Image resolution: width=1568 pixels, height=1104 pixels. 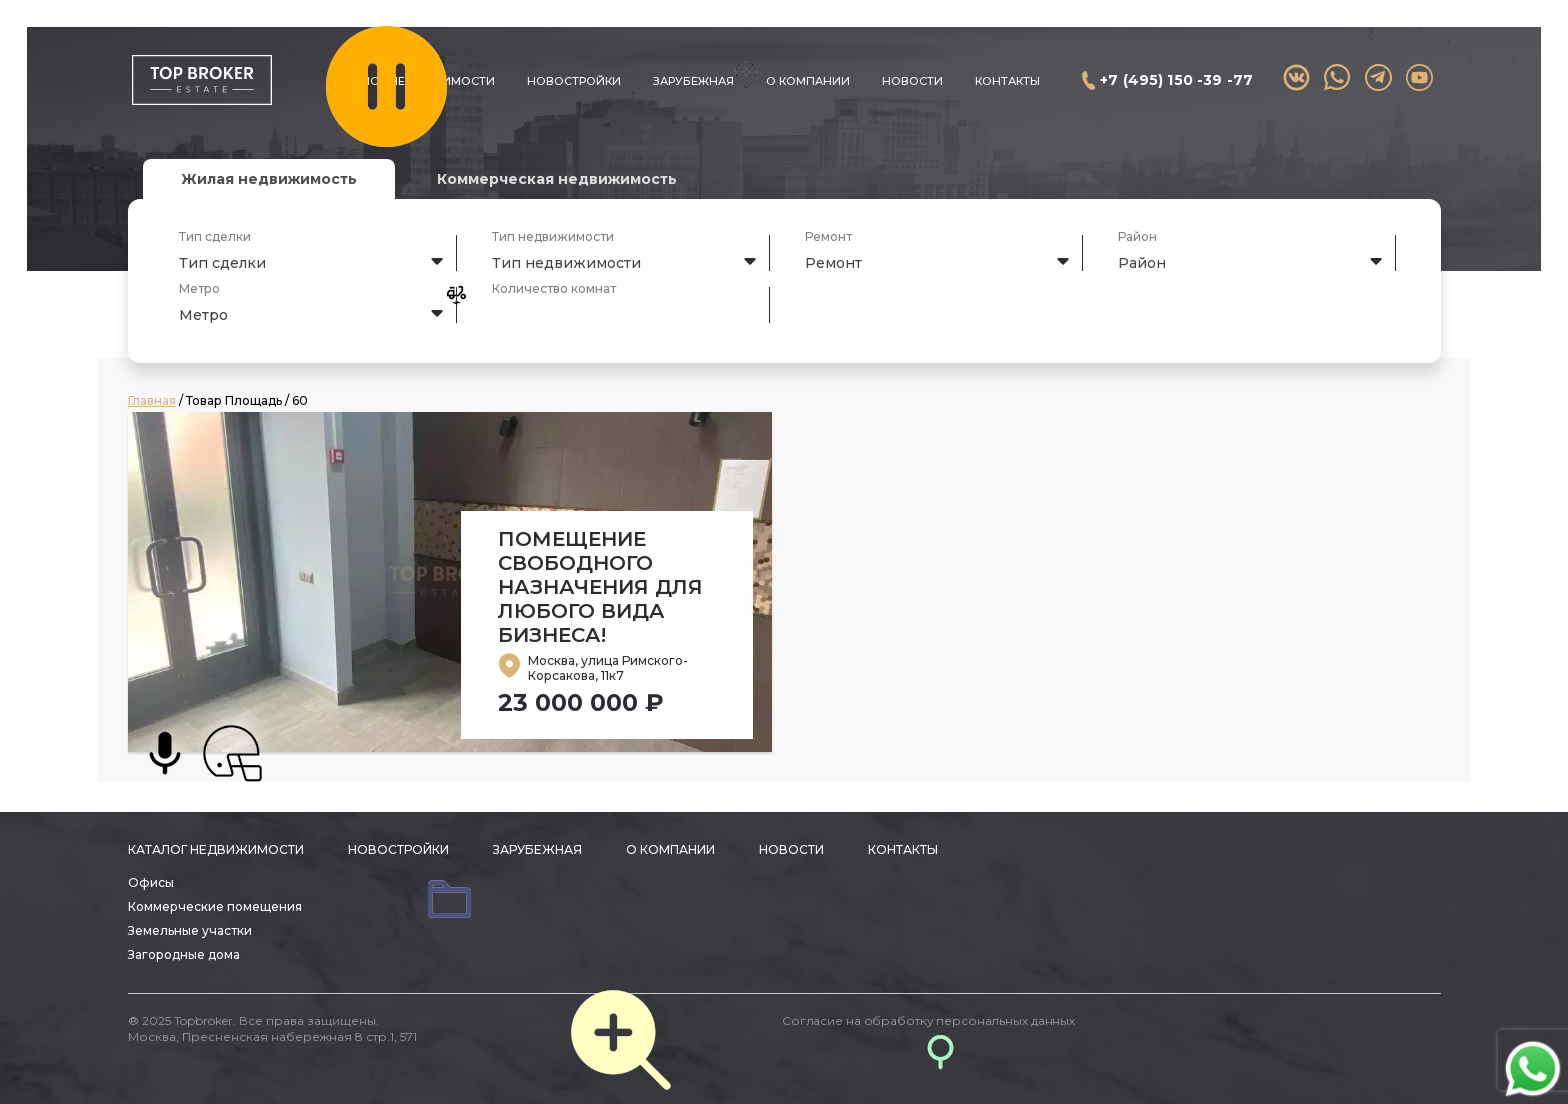 What do you see at coordinates (165, 752) in the screenshot?
I see `tap to use voice input` at bounding box center [165, 752].